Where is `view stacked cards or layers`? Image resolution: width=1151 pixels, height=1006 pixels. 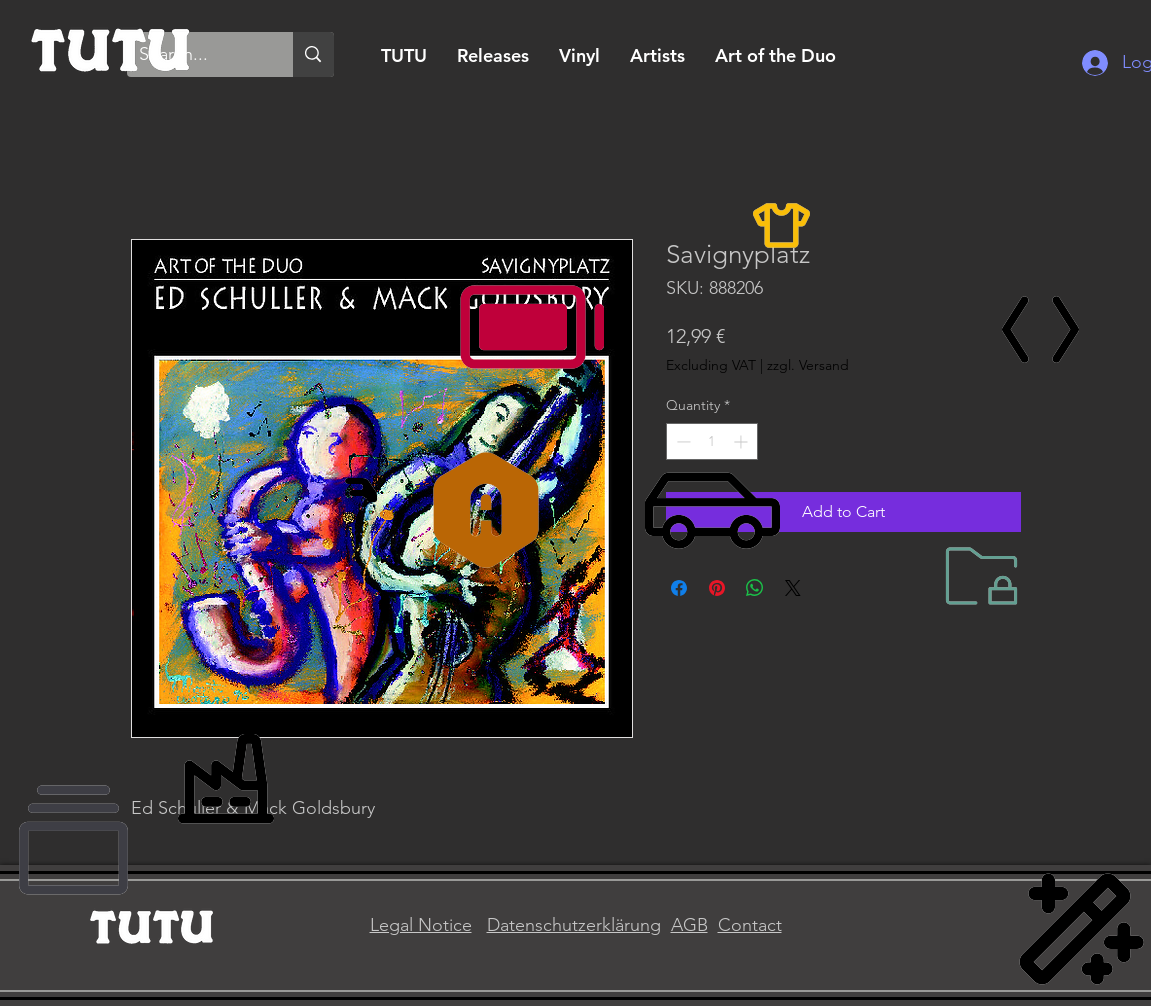
view stacked cards or layers is located at coordinates (73, 844).